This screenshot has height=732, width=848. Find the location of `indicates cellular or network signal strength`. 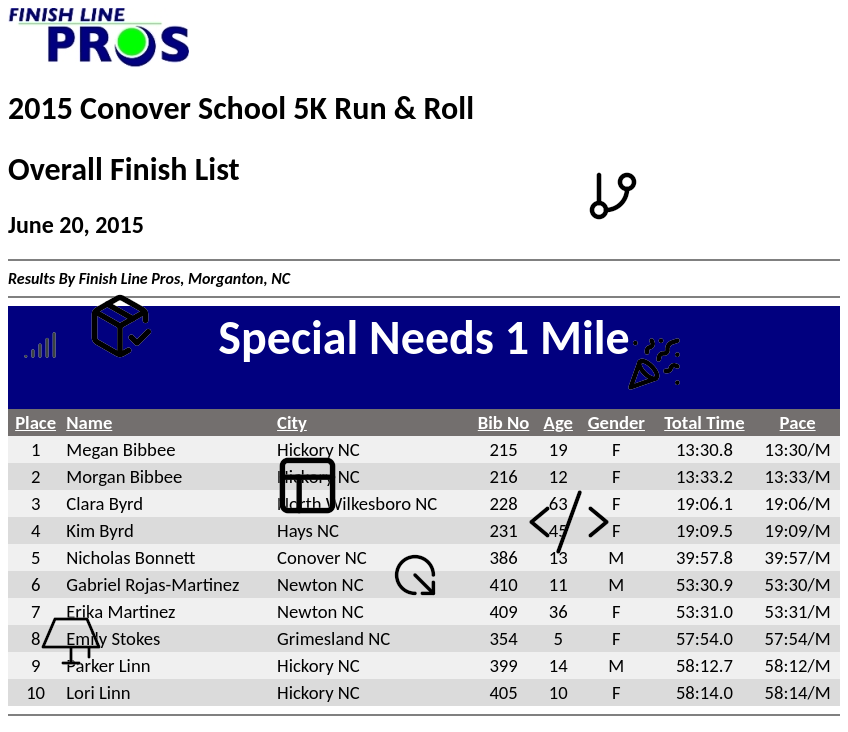

indicates cellular or network signal strength is located at coordinates (40, 345).